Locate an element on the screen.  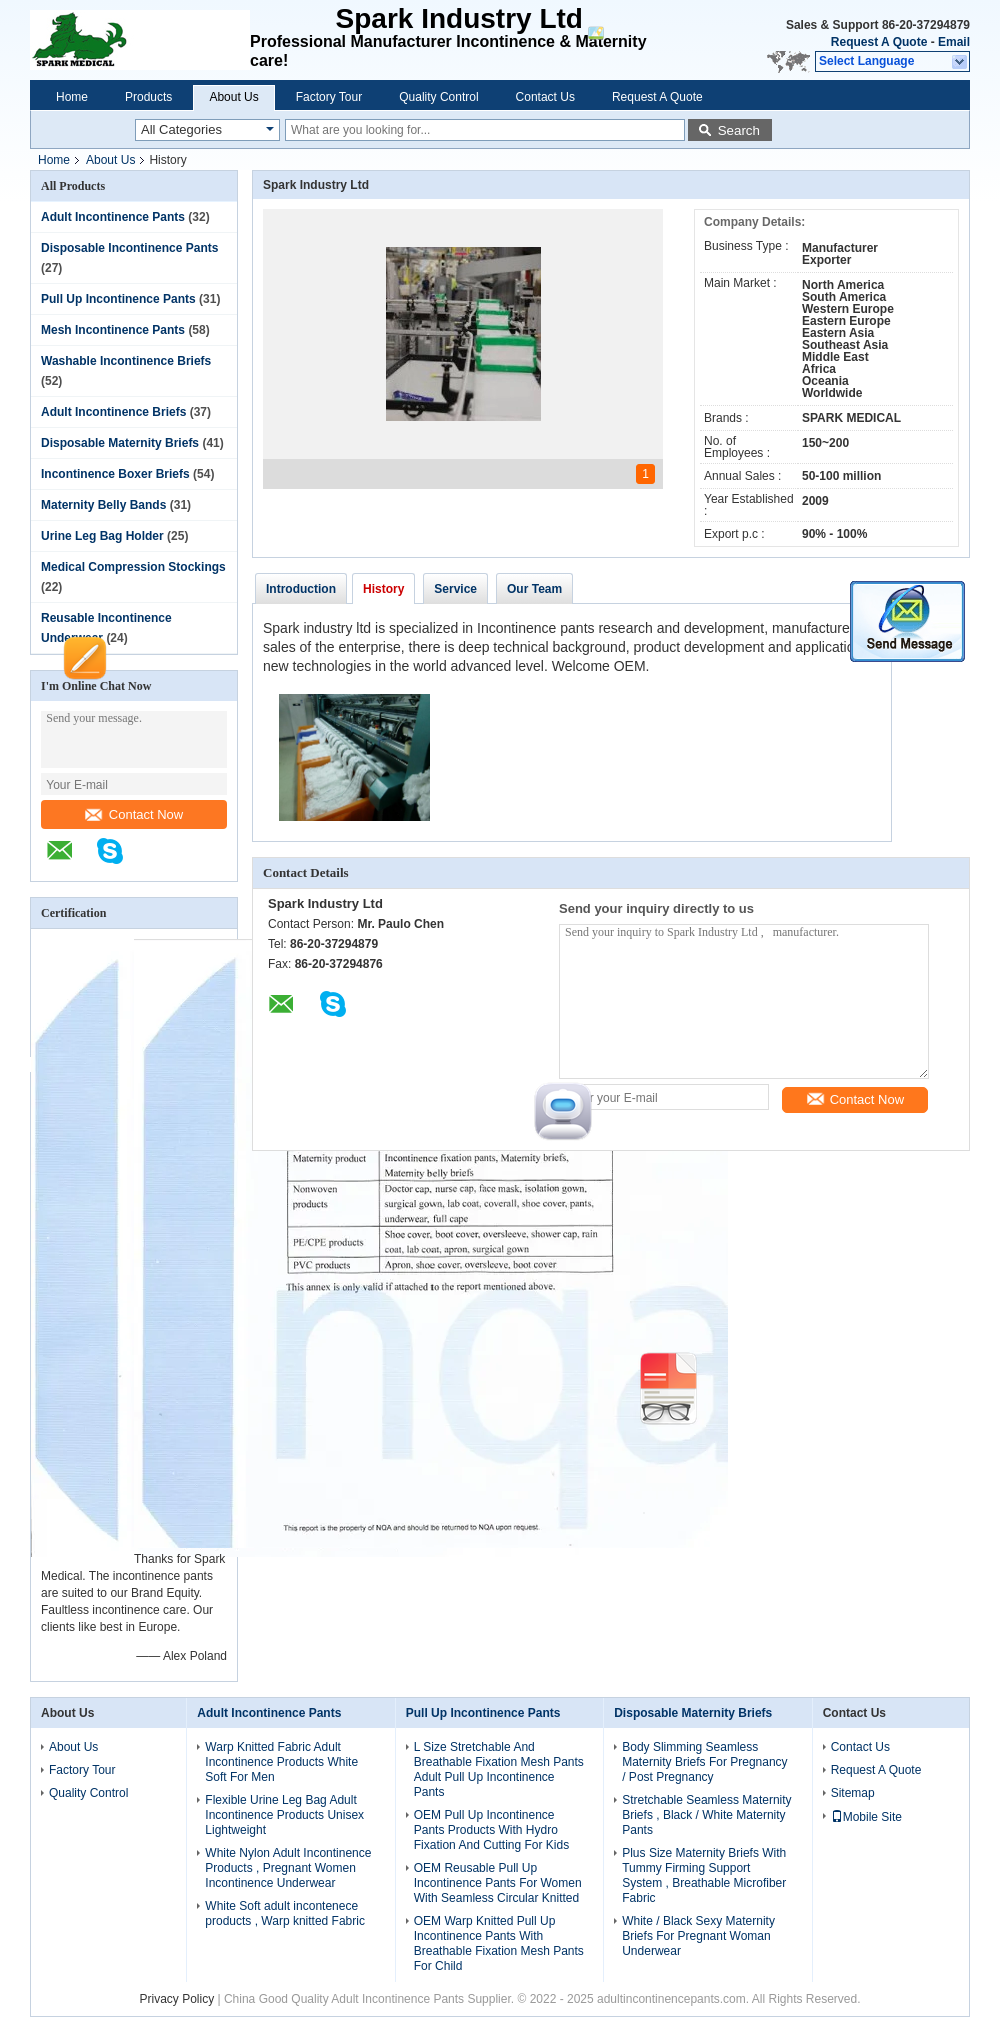
open Apple Pages document editor is located at coordinates (85, 658).